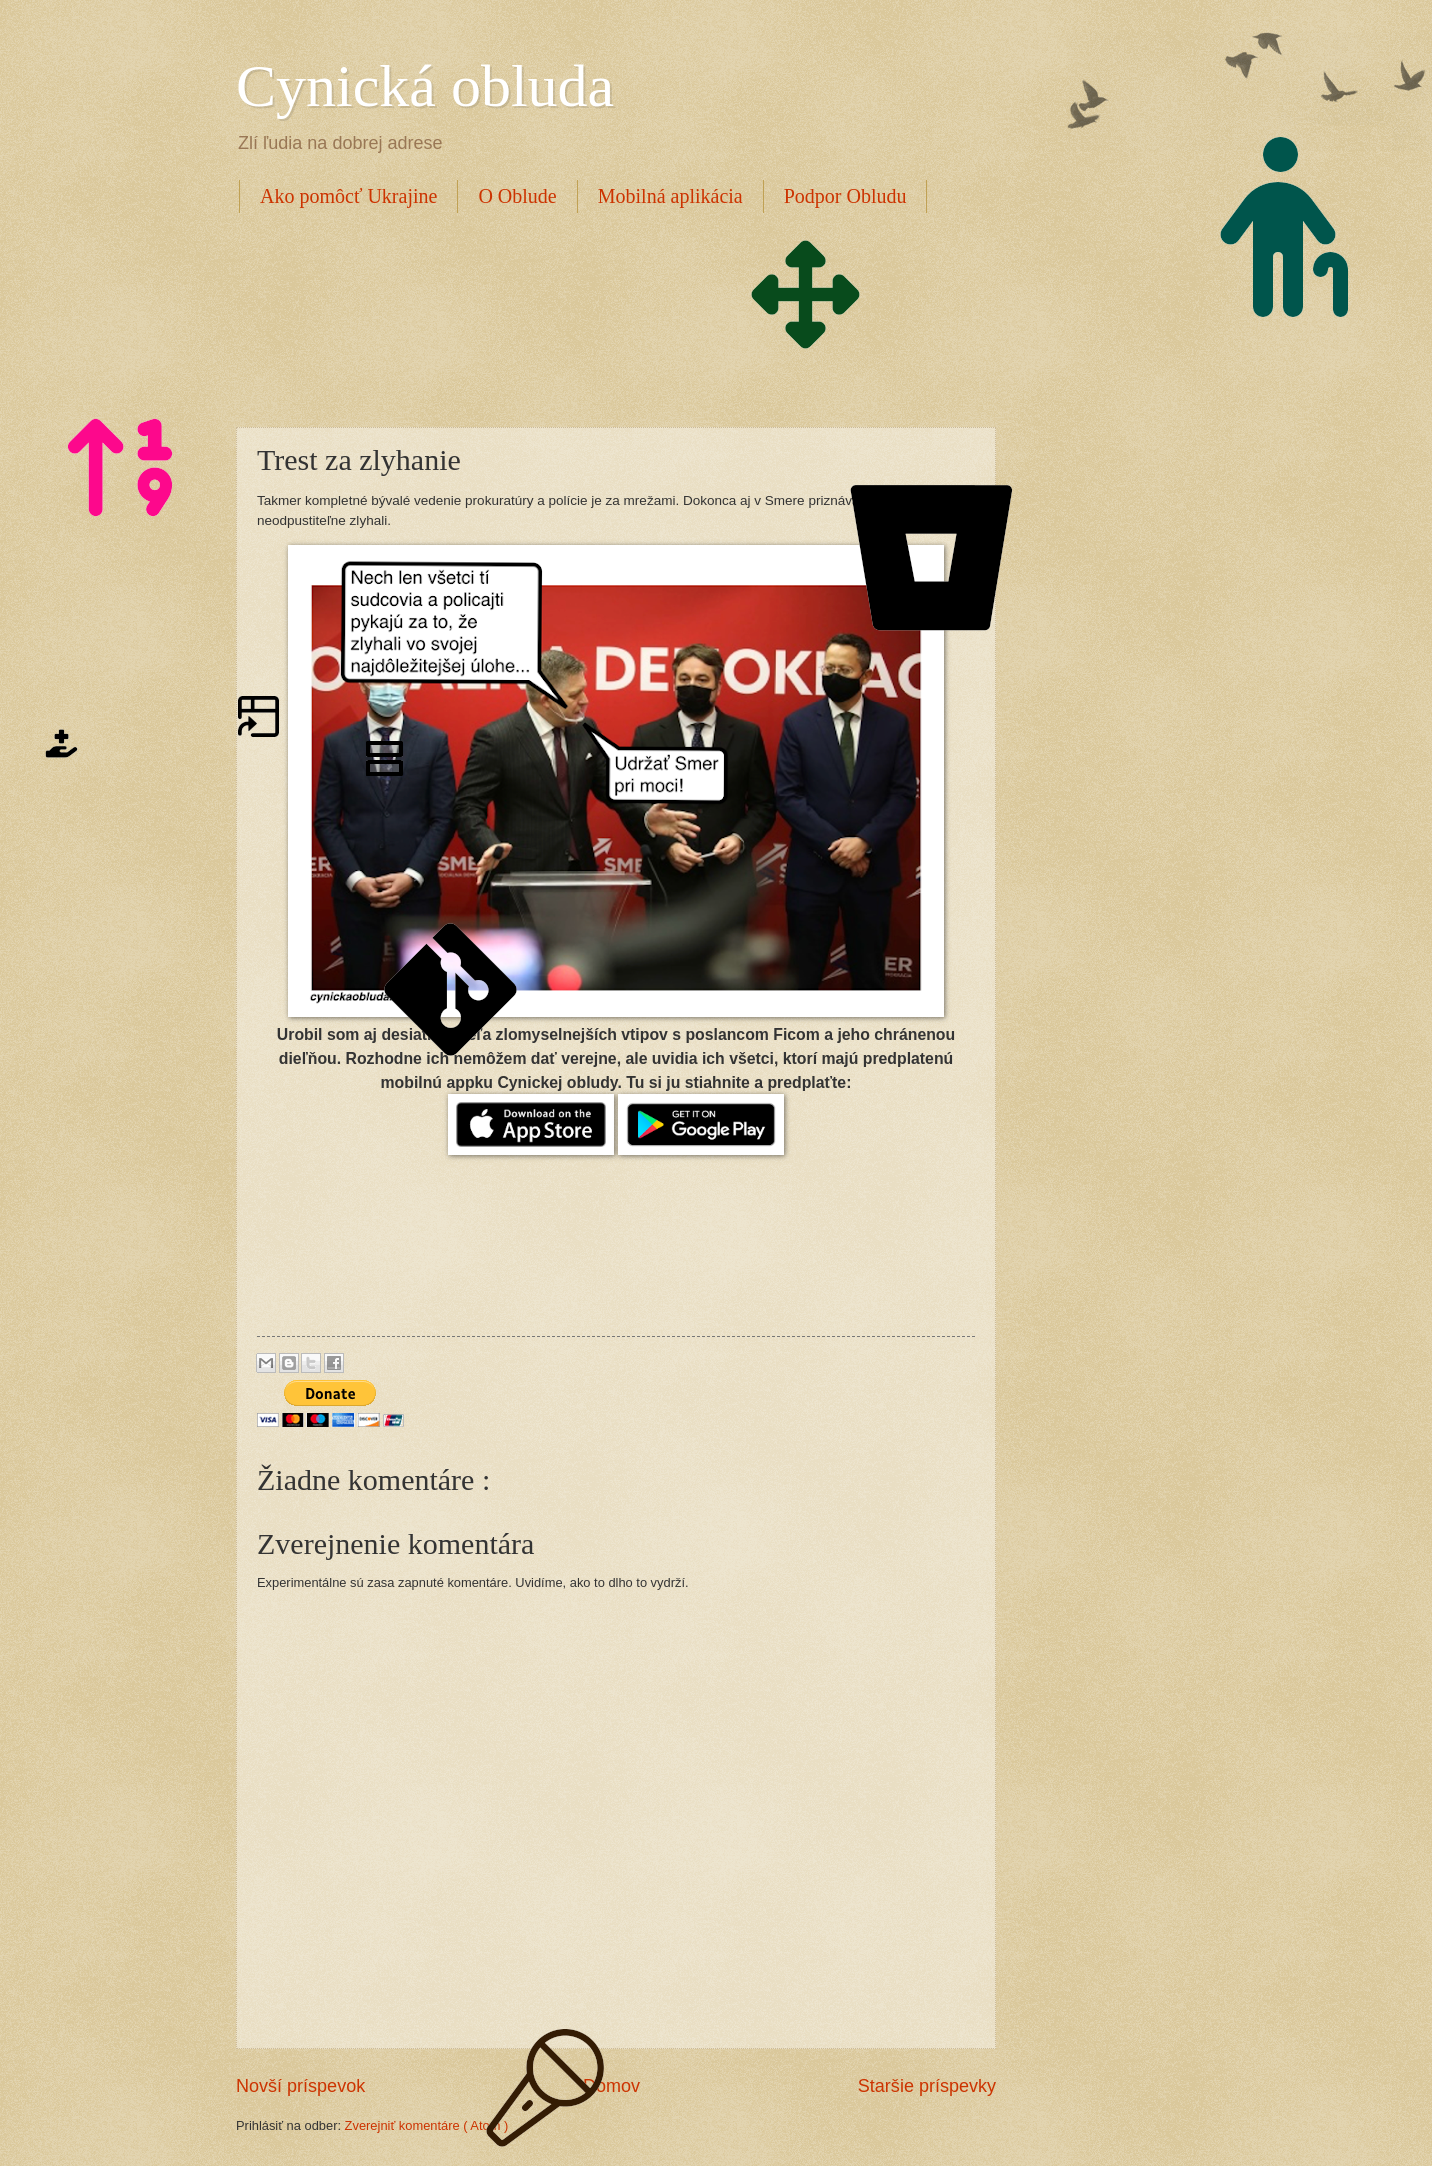 Image resolution: width=1432 pixels, height=2166 pixels. What do you see at coordinates (450, 989) in the screenshot?
I see `git version control logo` at bounding box center [450, 989].